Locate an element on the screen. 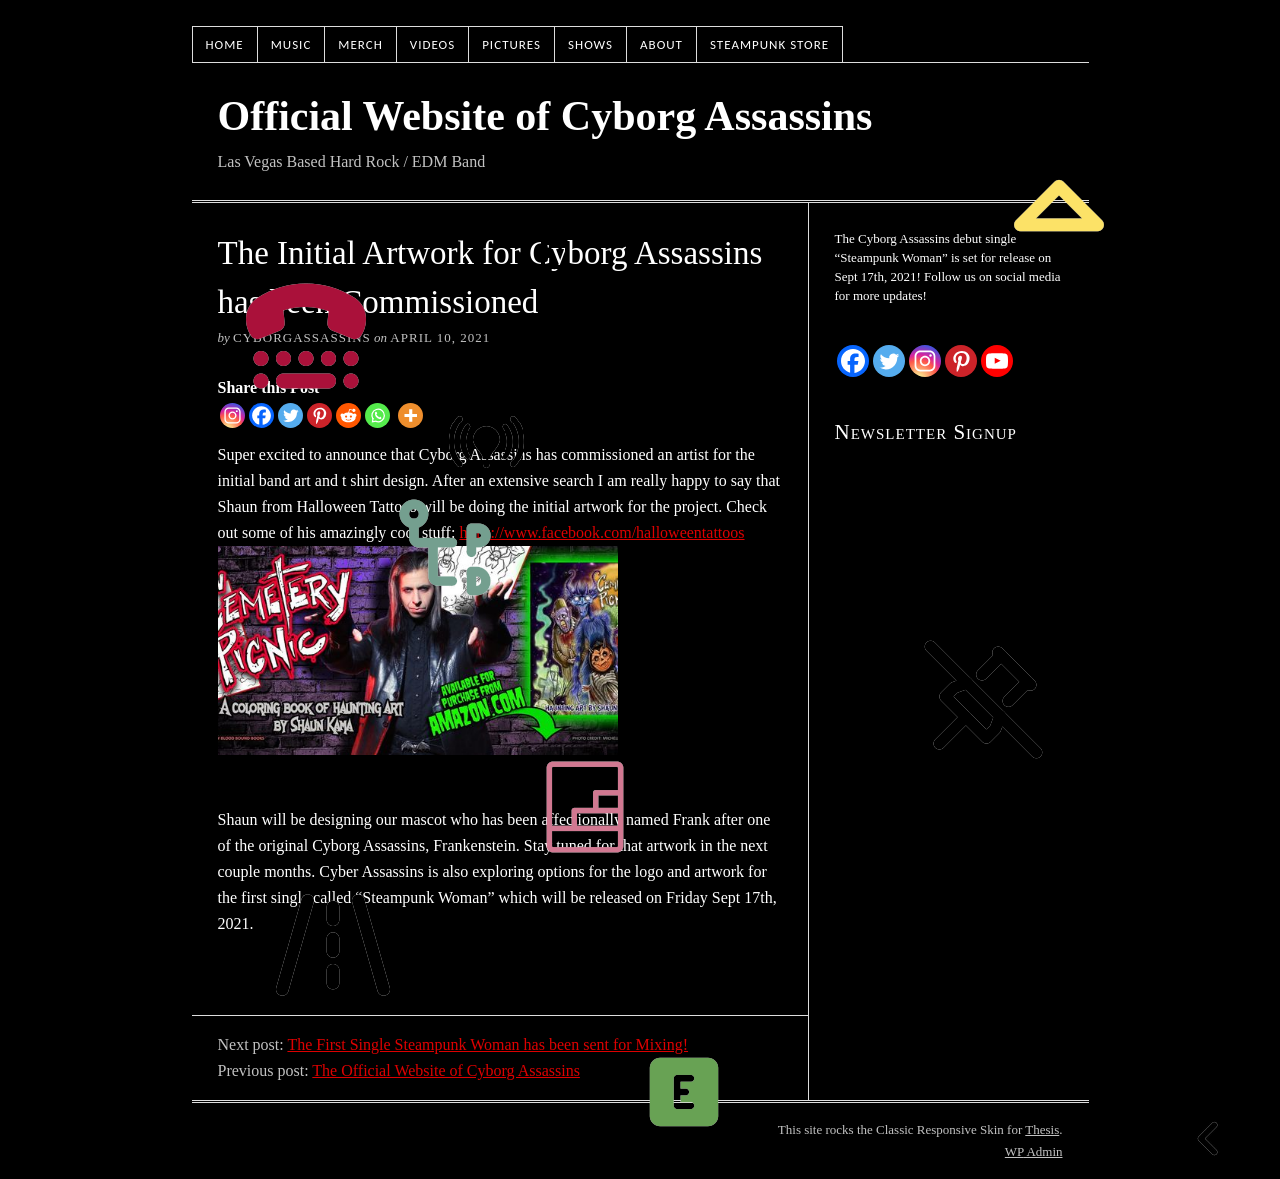  collapse an expanded section is located at coordinates (1059, 212).